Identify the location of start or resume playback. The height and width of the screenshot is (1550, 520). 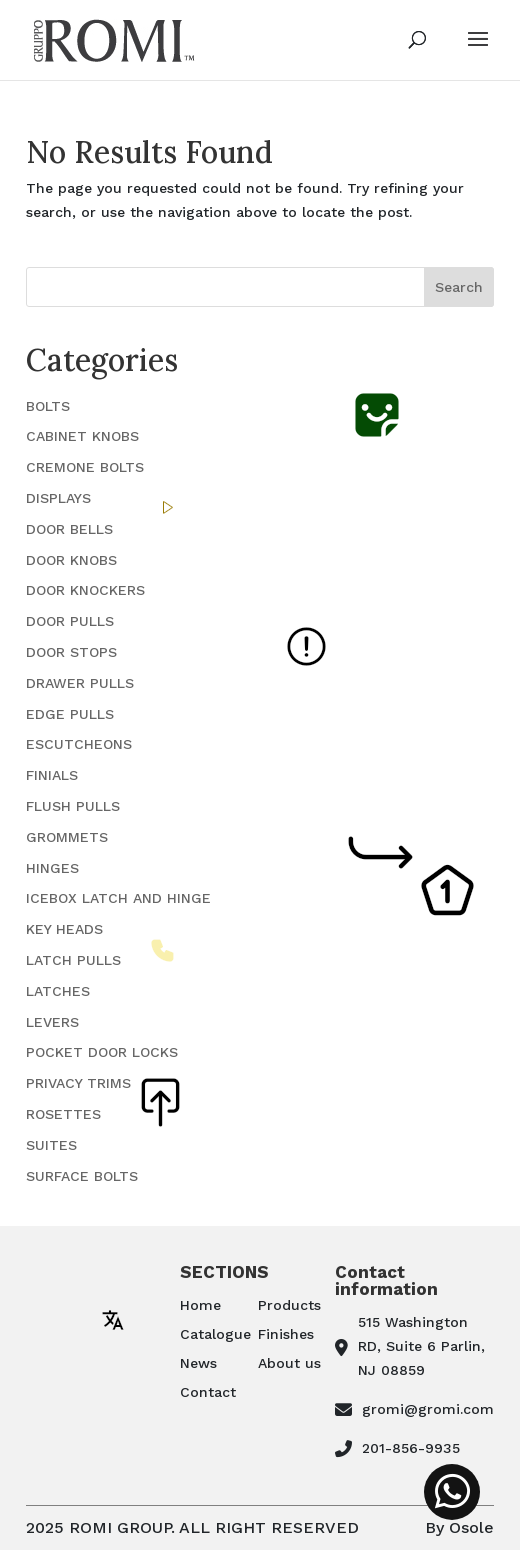
(168, 507).